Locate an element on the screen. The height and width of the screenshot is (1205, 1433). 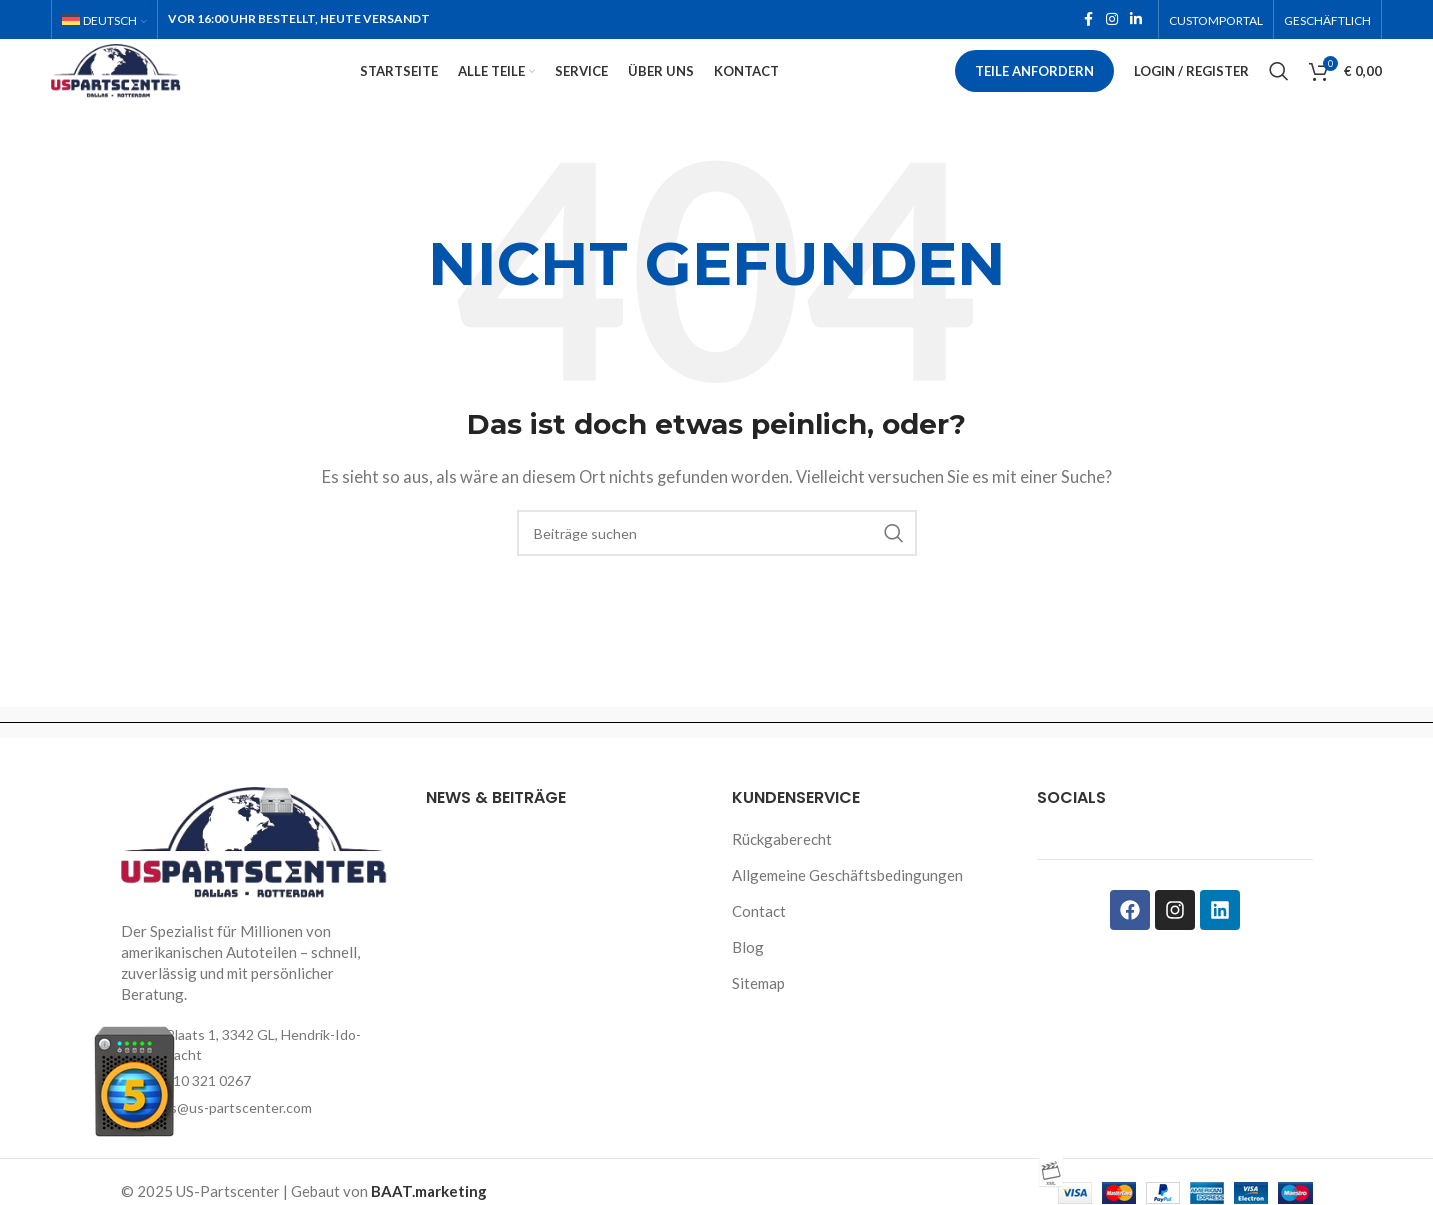
xml file associated with iMovie project is located at coordinates (1051, 1171).